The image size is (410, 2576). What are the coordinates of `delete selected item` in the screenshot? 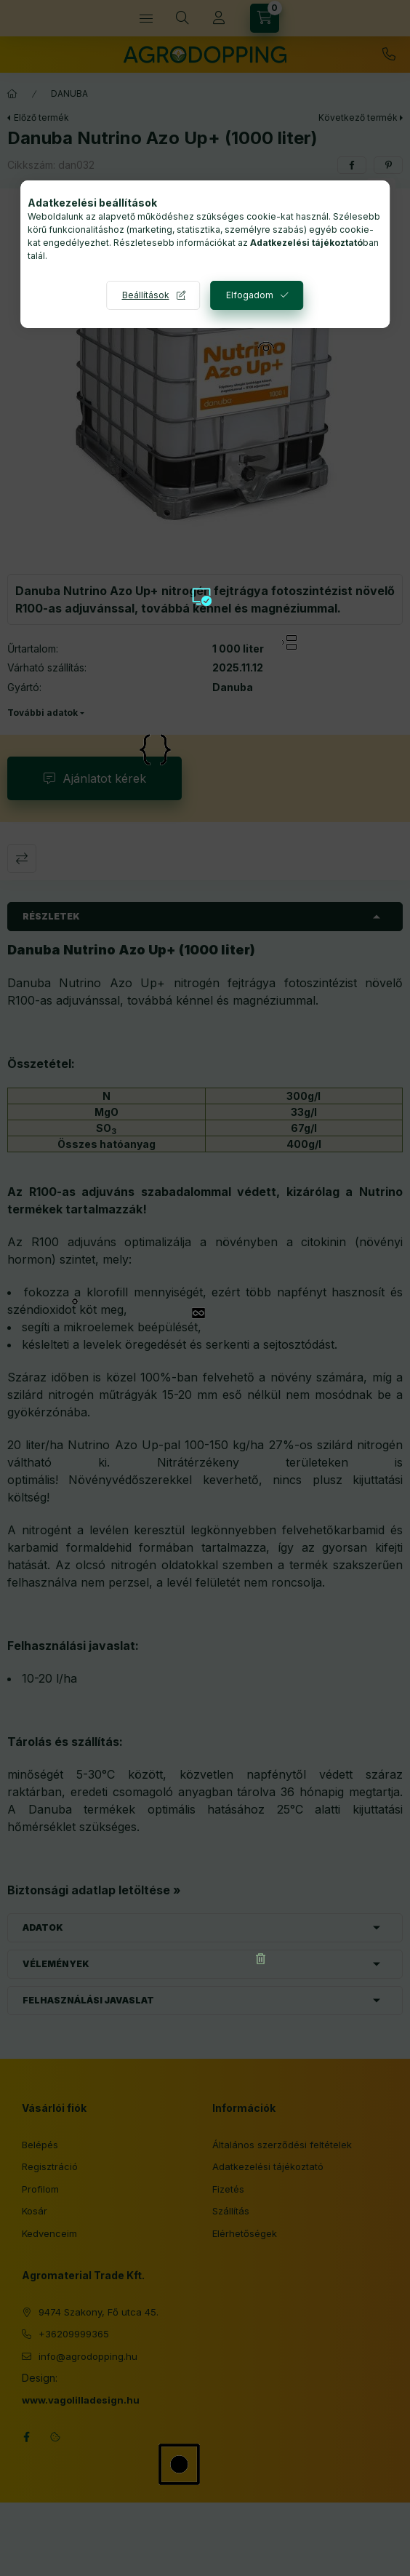 It's located at (260, 1958).